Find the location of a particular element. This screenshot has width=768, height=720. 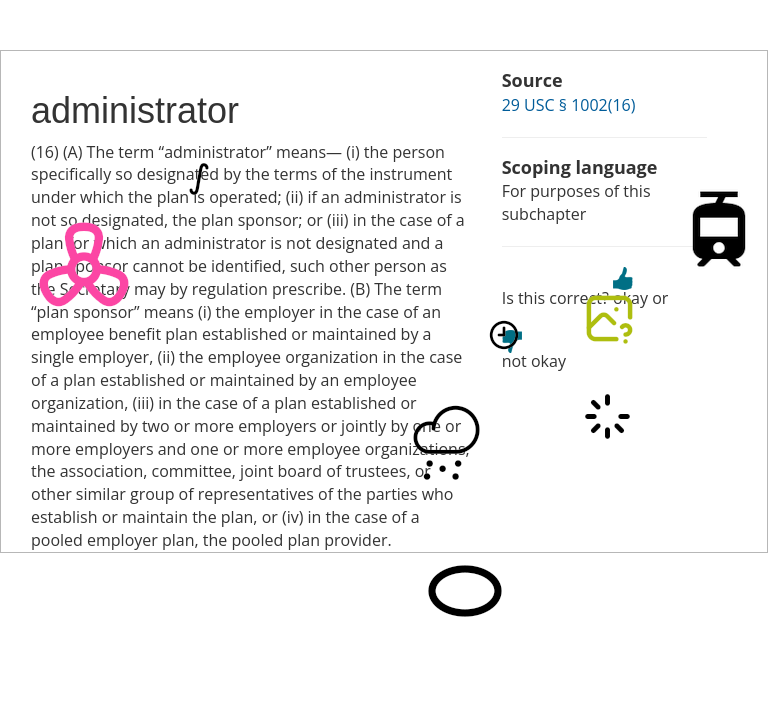

view current time is located at coordinates (504, 335).